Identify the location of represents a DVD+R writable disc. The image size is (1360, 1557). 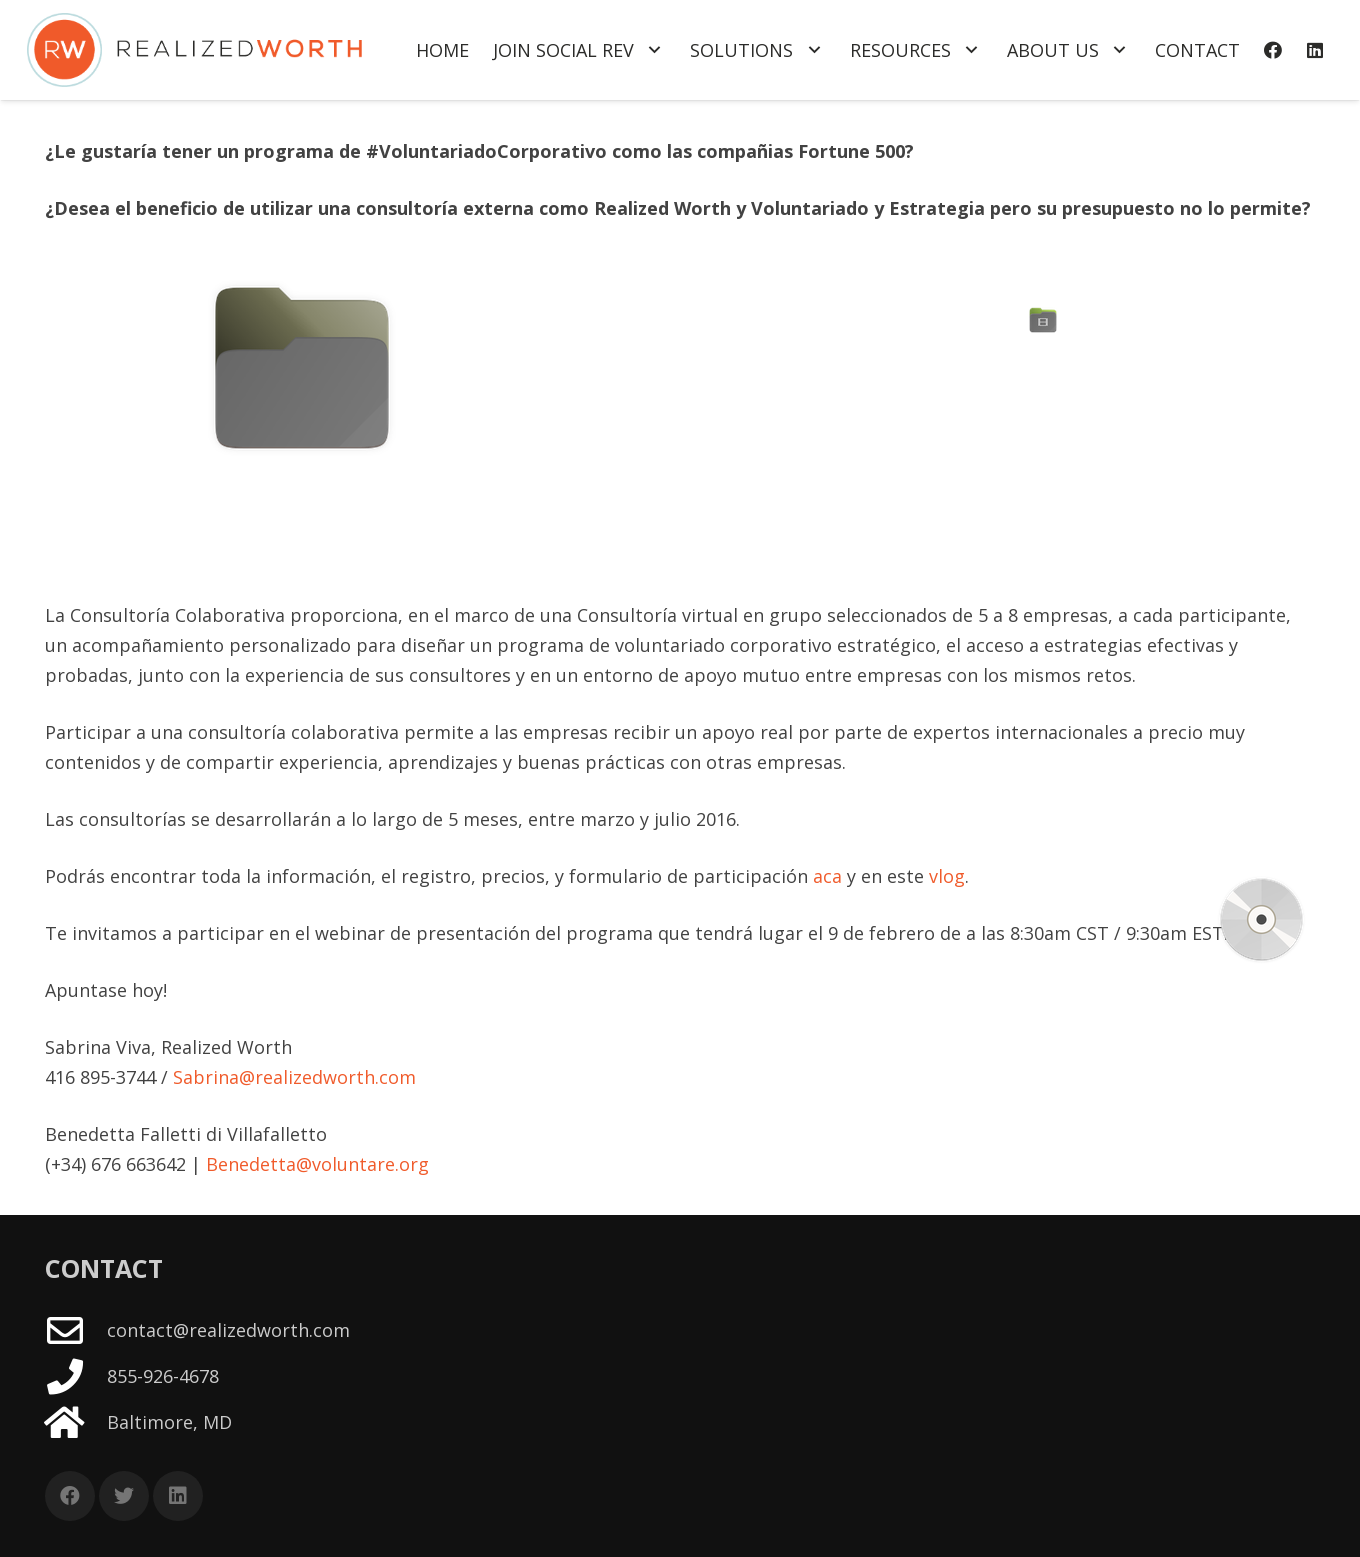
(1261, 919).